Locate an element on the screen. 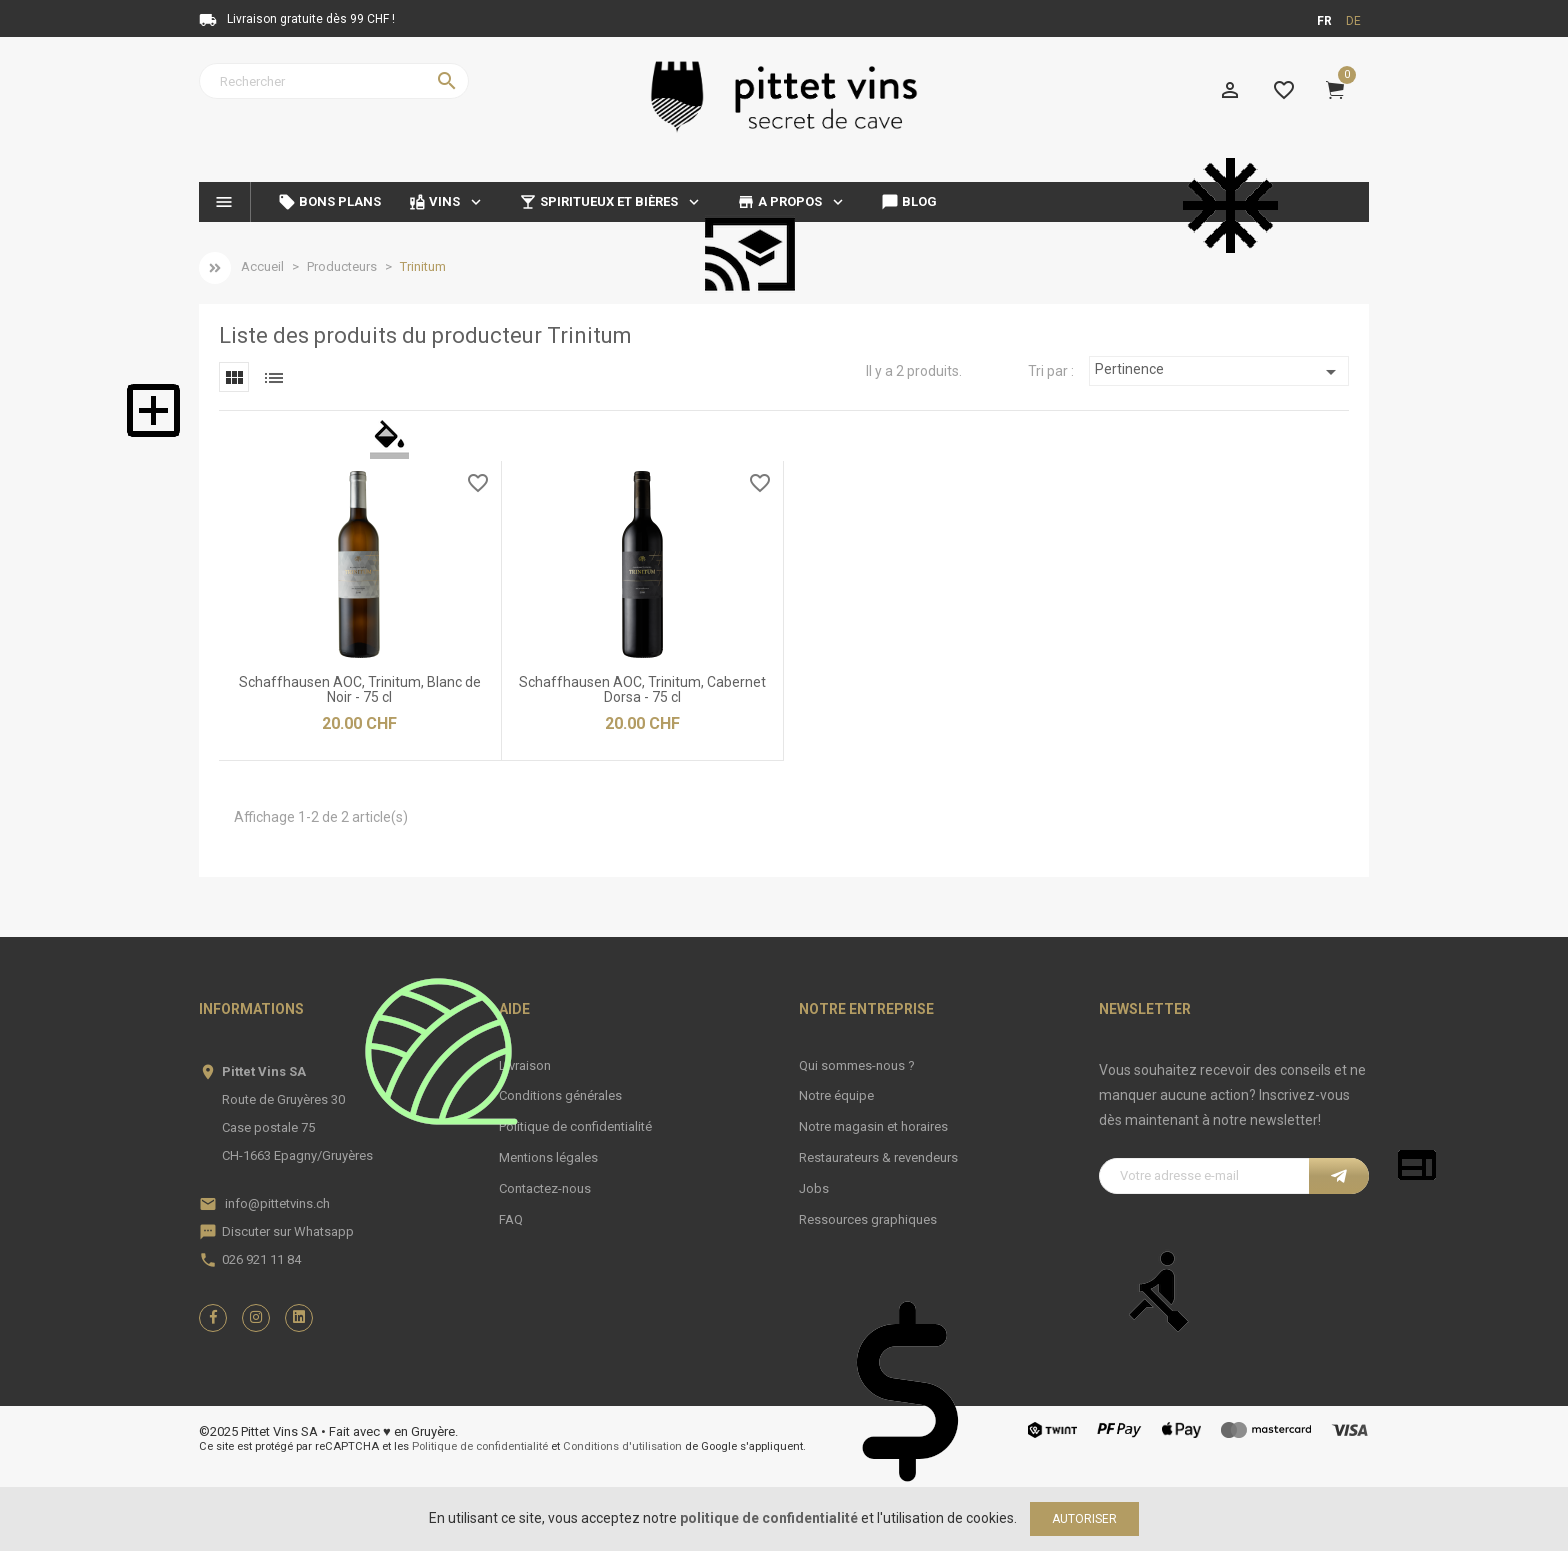 Image resolution: width=1568 pixels, height=1551 pixels. fill selected area with color is located at coordinates (389, 439).